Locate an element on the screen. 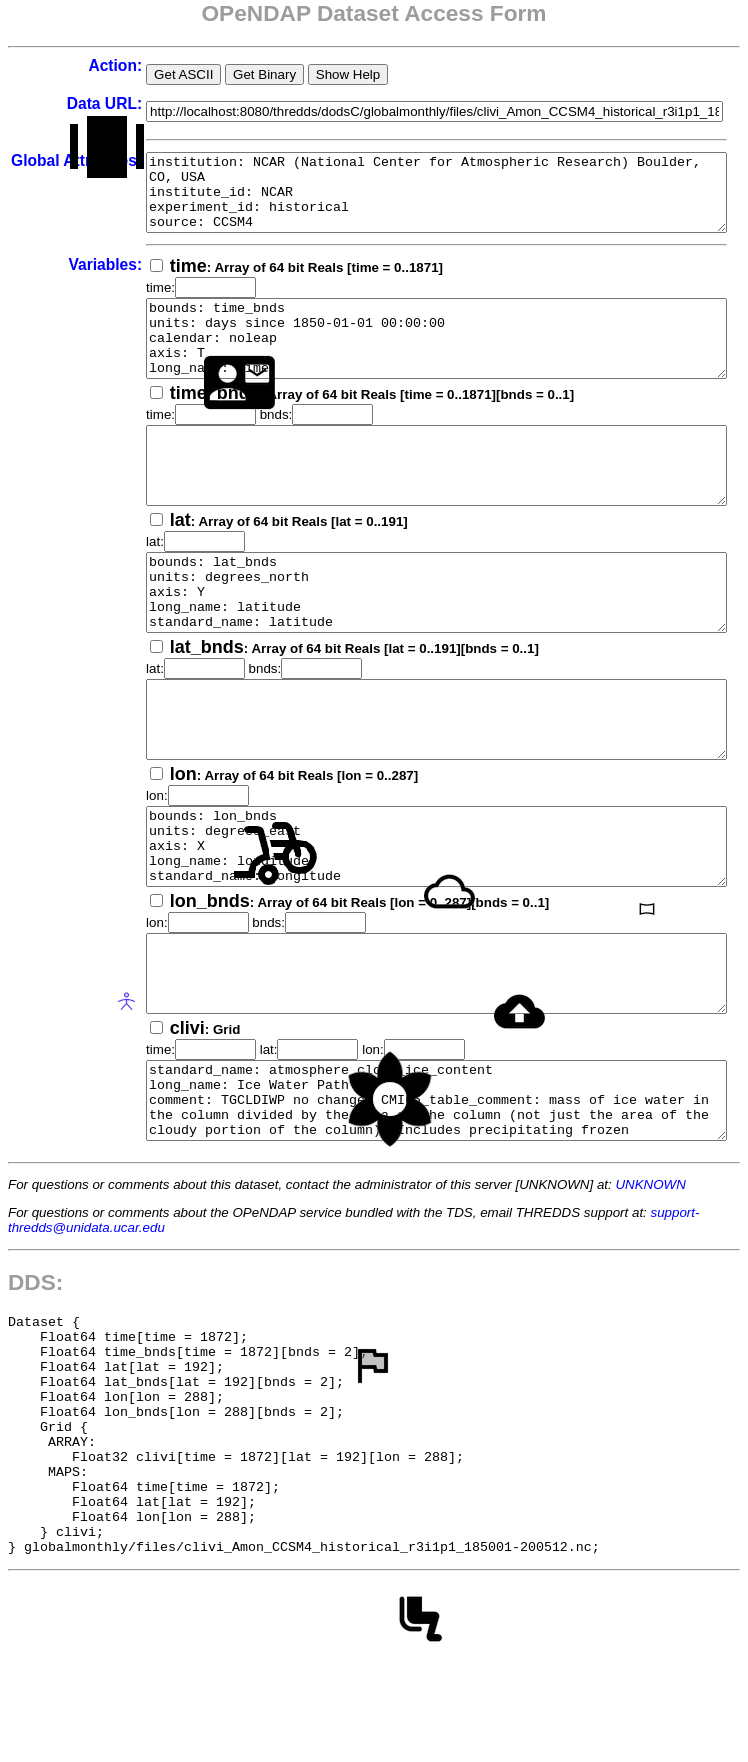 The width and height of the screenshot is (748, 1762). view stories or vertical content feed is located at coordinates (107, 149).